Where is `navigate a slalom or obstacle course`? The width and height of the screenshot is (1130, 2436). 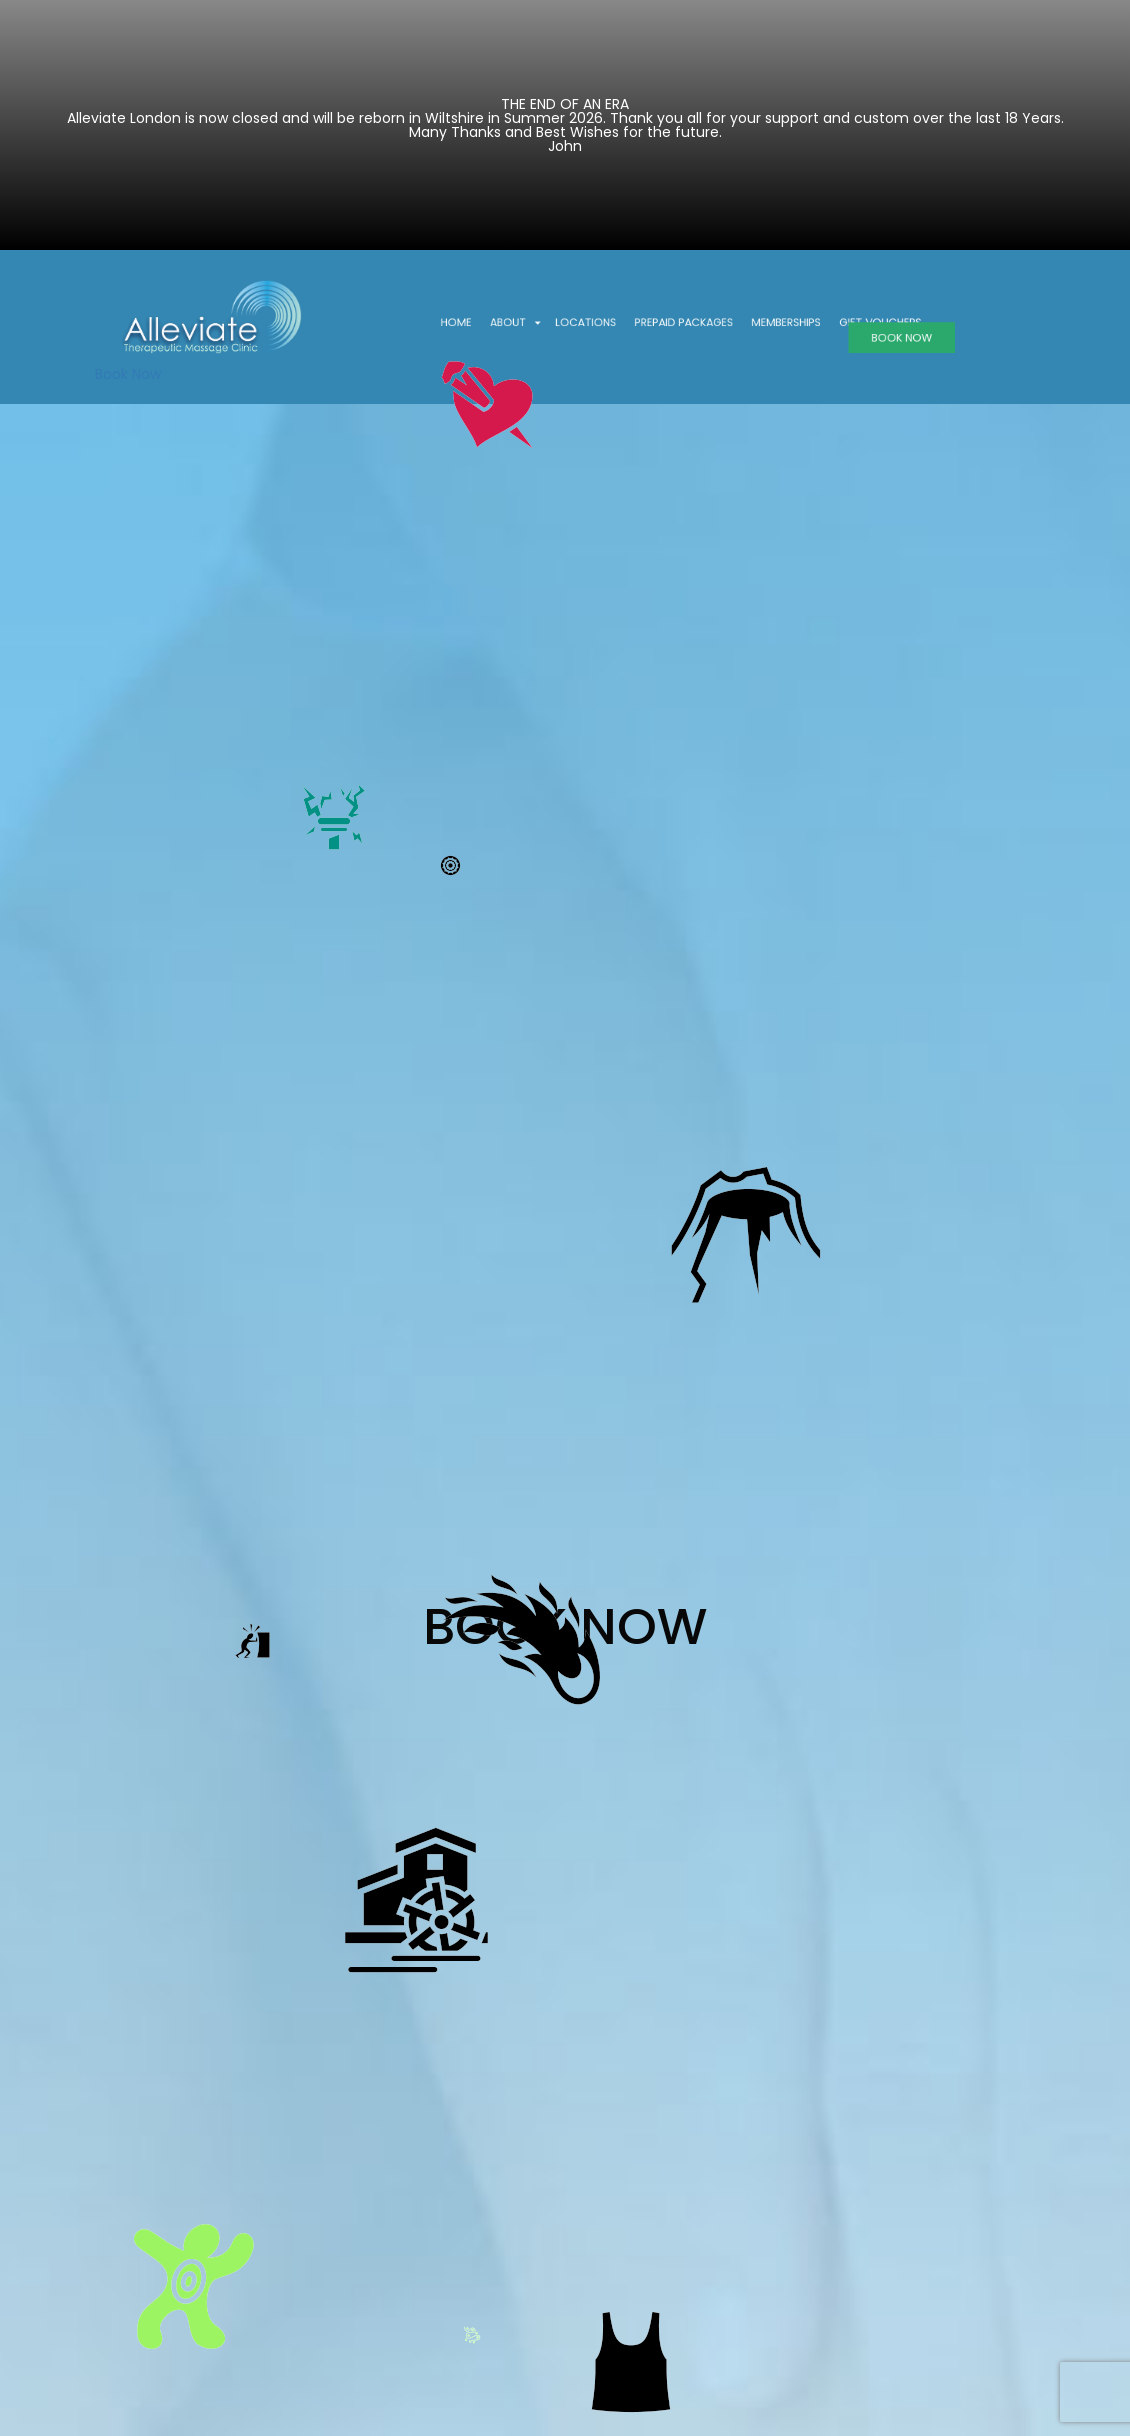
navigate a slalom or obstacle course is located at coordinates (472, 2335).